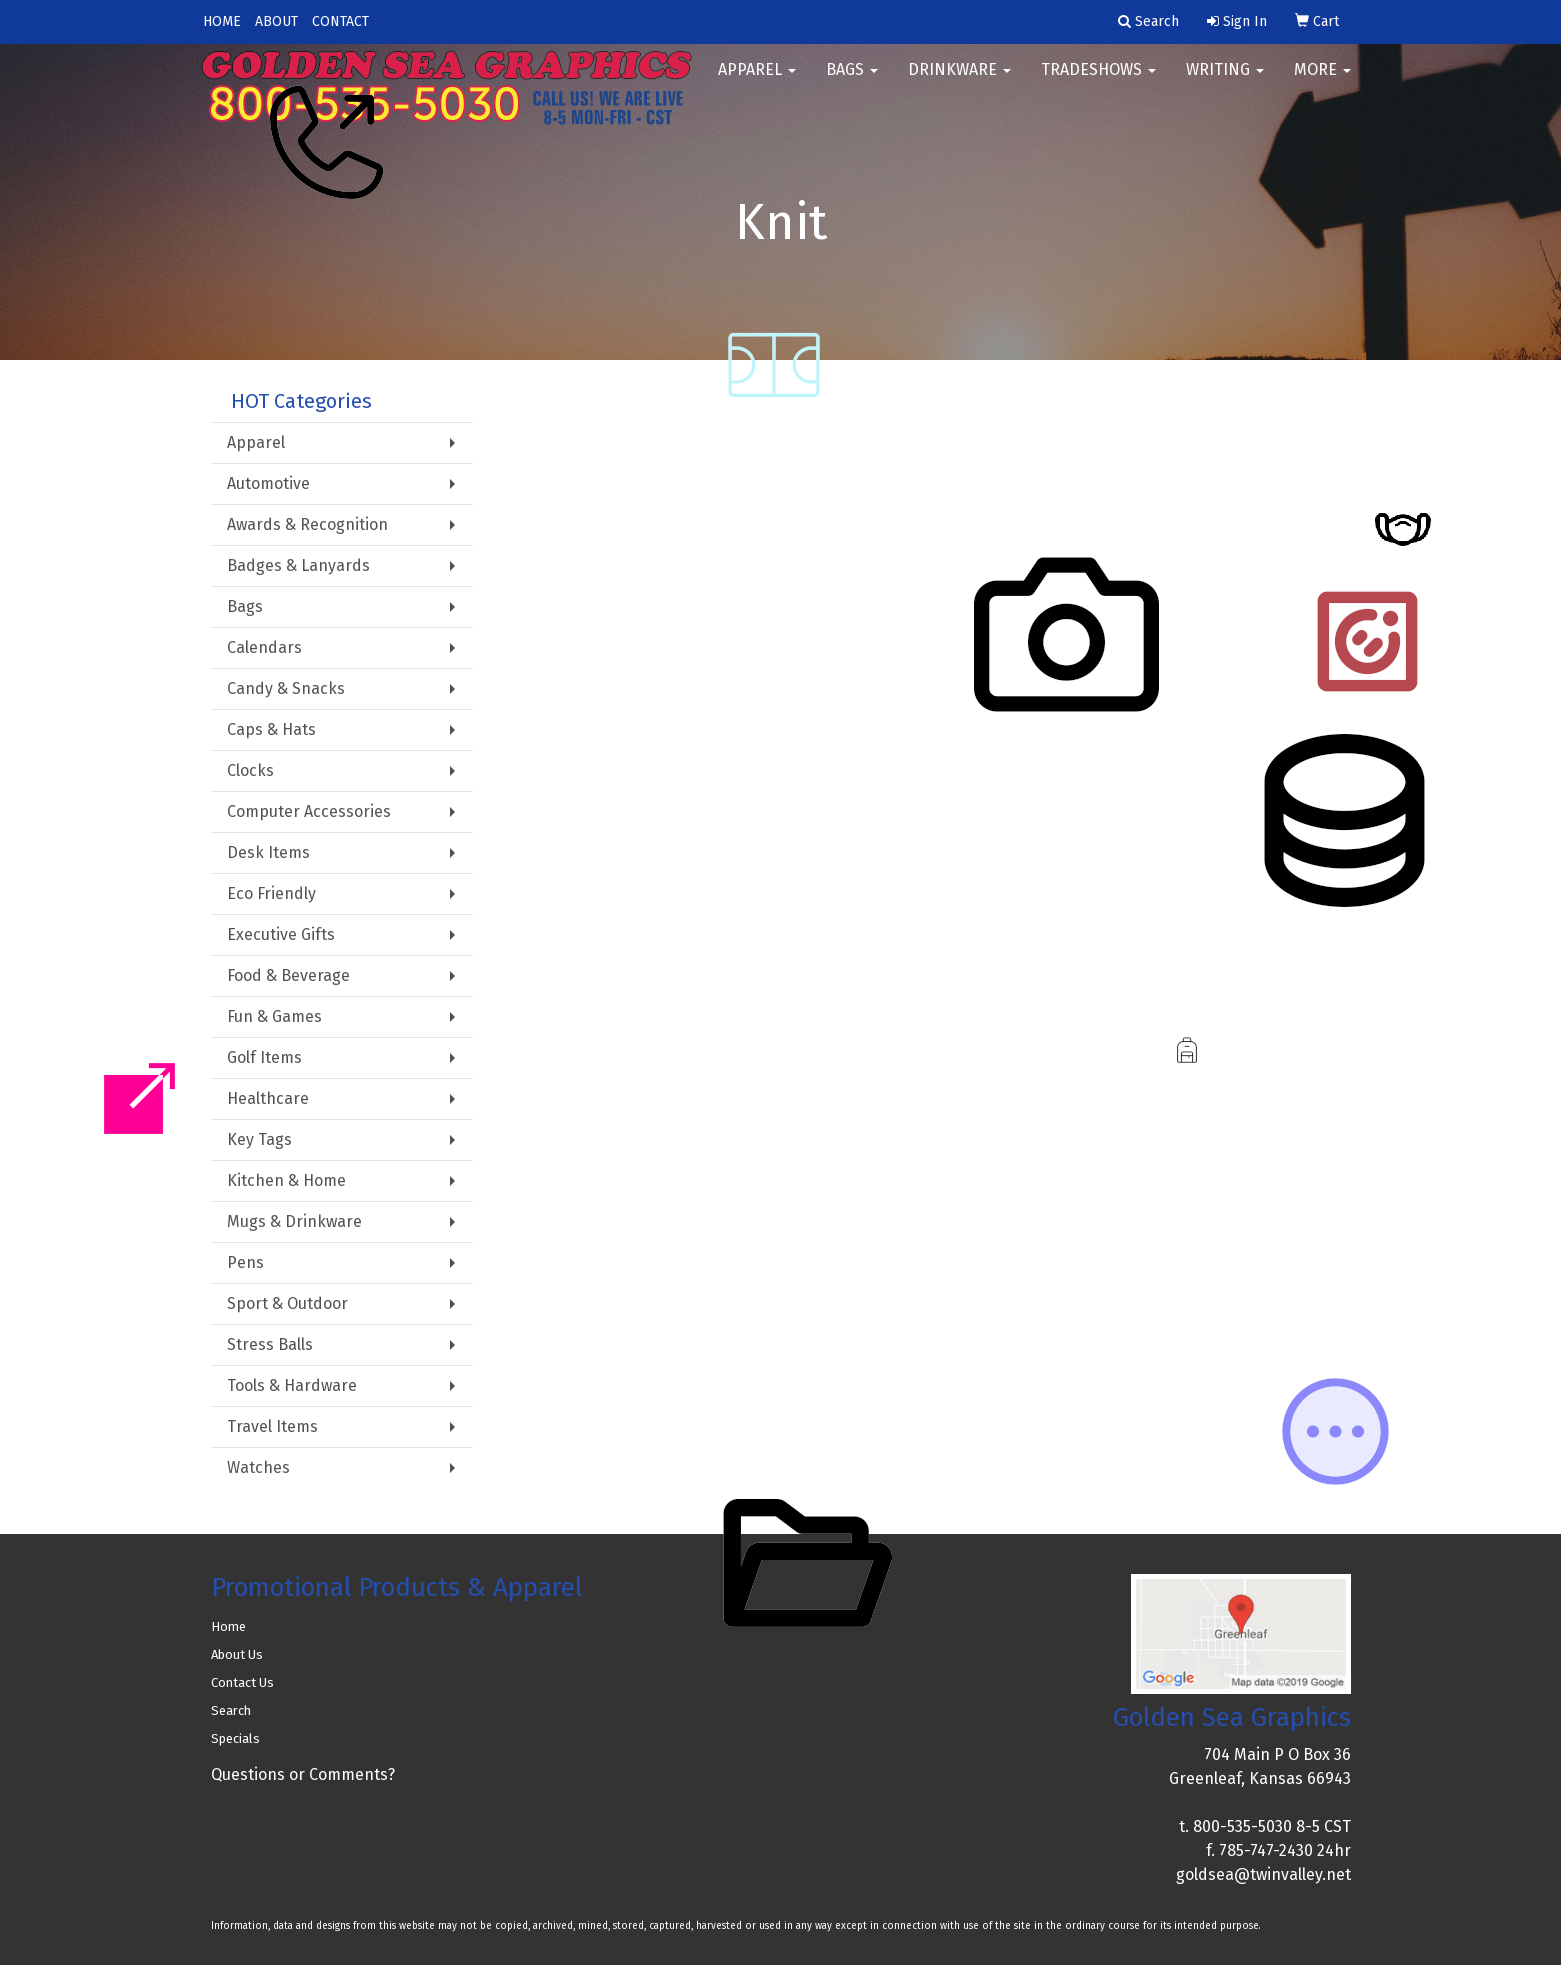 The image size is (1561, 1965). Describe the element at coordinates (1187, 1051) in the screenshot. I see `access your inventory or storage` at that location.